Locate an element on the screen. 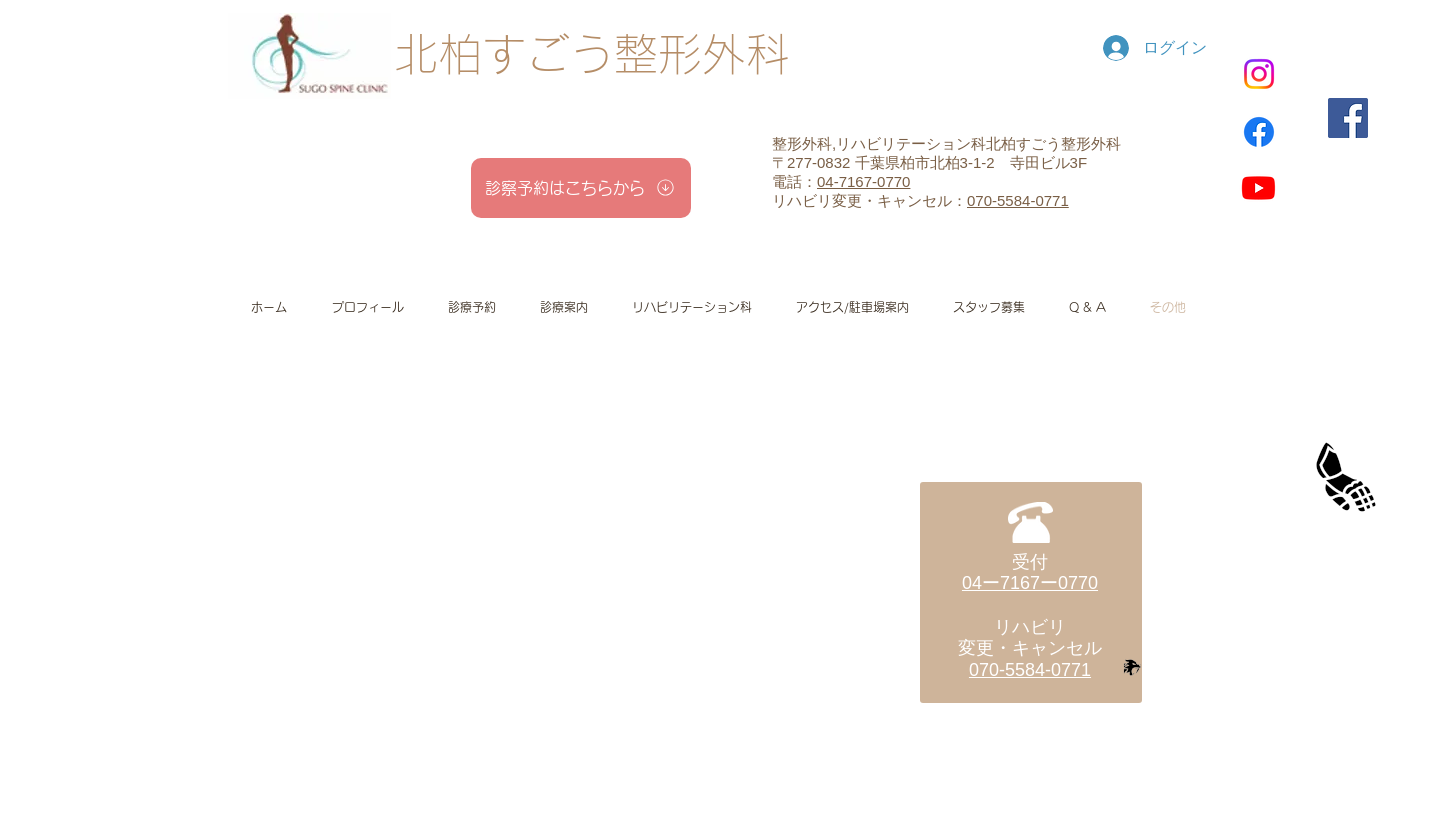 Image resolution: width=1440 pixels, height=813 pixels. equip armor or gauntlet item is located at coordinates (1346, 477).